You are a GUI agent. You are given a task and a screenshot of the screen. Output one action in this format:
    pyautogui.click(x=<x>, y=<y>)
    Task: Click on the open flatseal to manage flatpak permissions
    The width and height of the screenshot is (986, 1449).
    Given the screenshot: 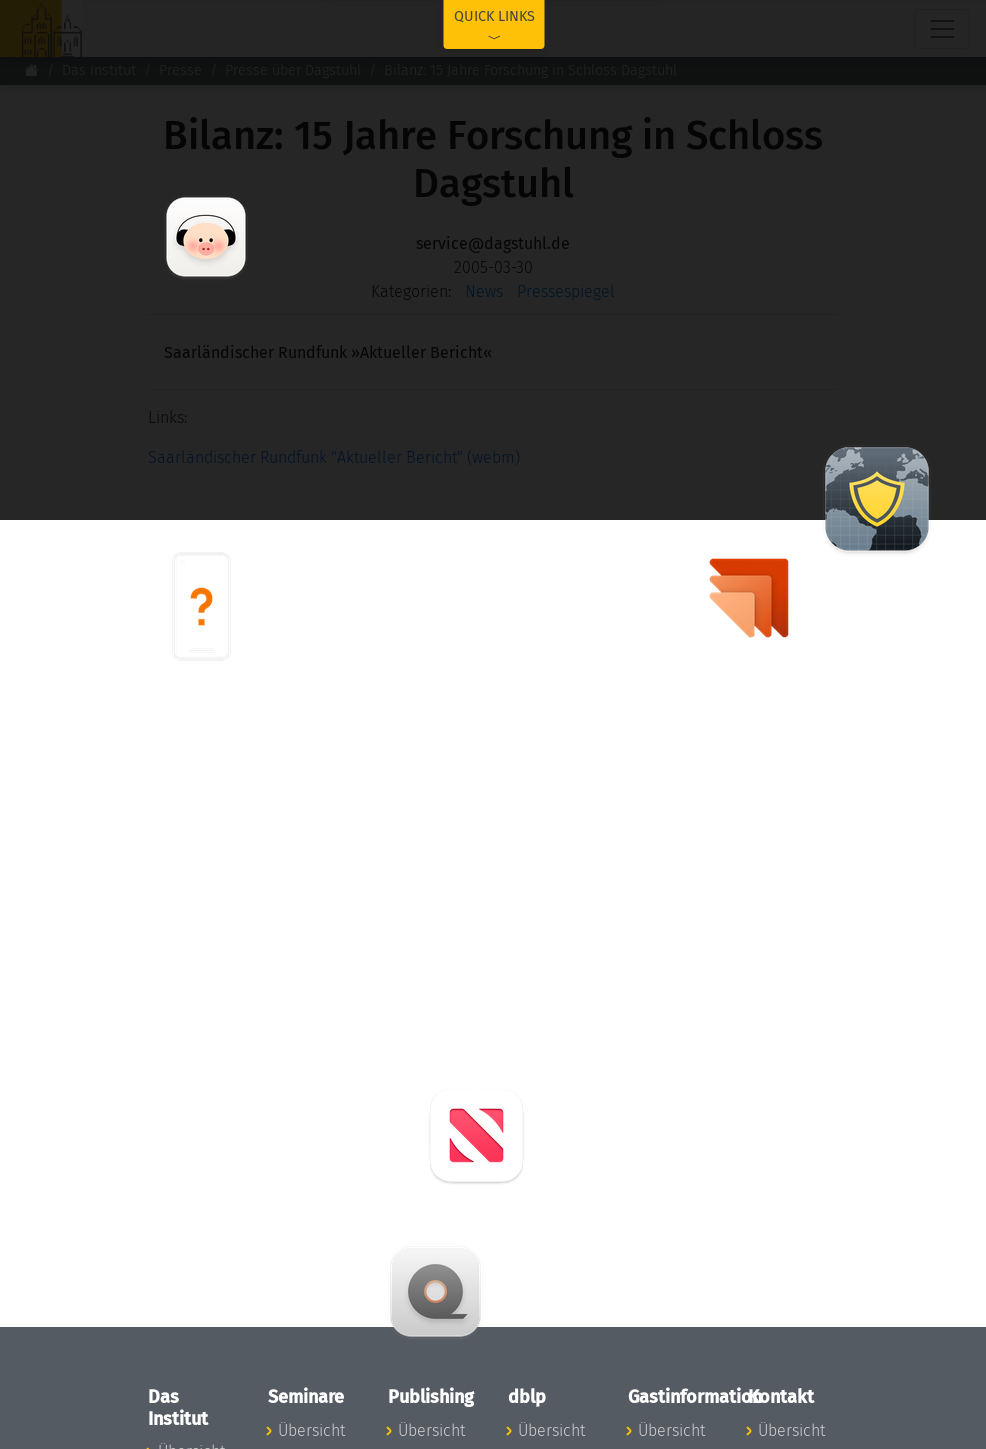 What is the action you would take?
    pyautogui.click(x=435, y=1291)
    